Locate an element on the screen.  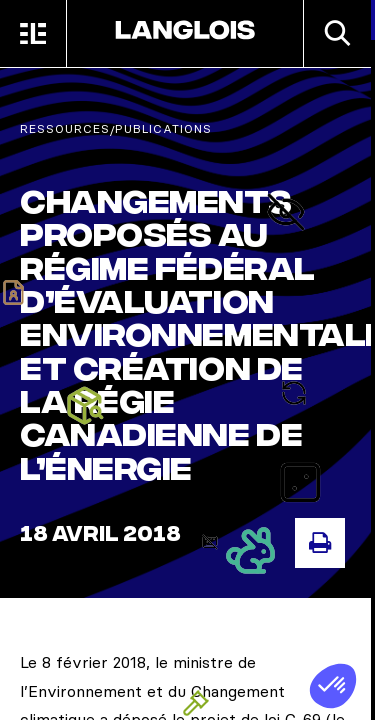
hide password or sensitive content is located at coordinates (286, 212).